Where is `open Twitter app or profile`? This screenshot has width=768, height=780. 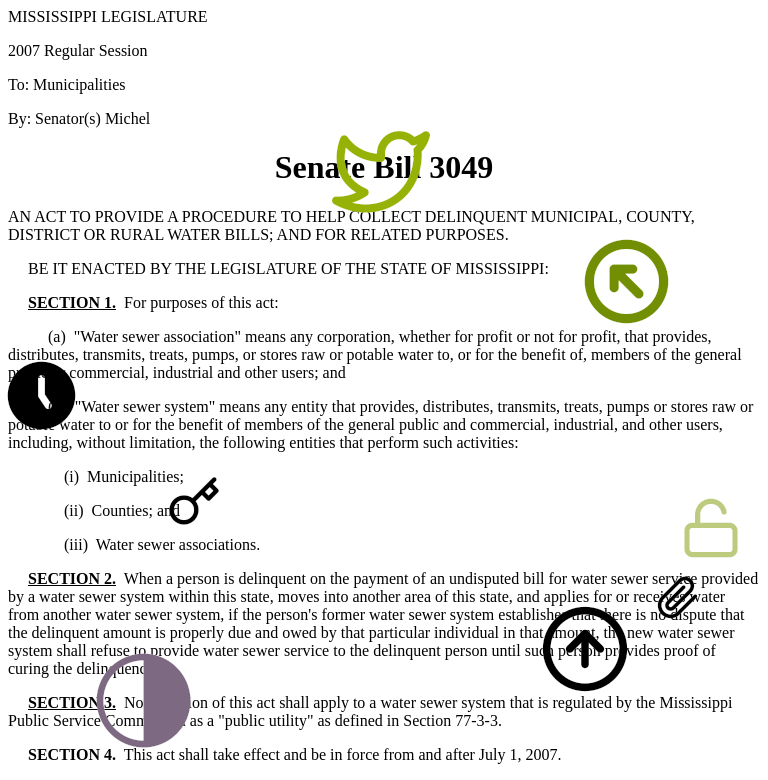 open Twitter app or profile is located at coordinates (381, 172).